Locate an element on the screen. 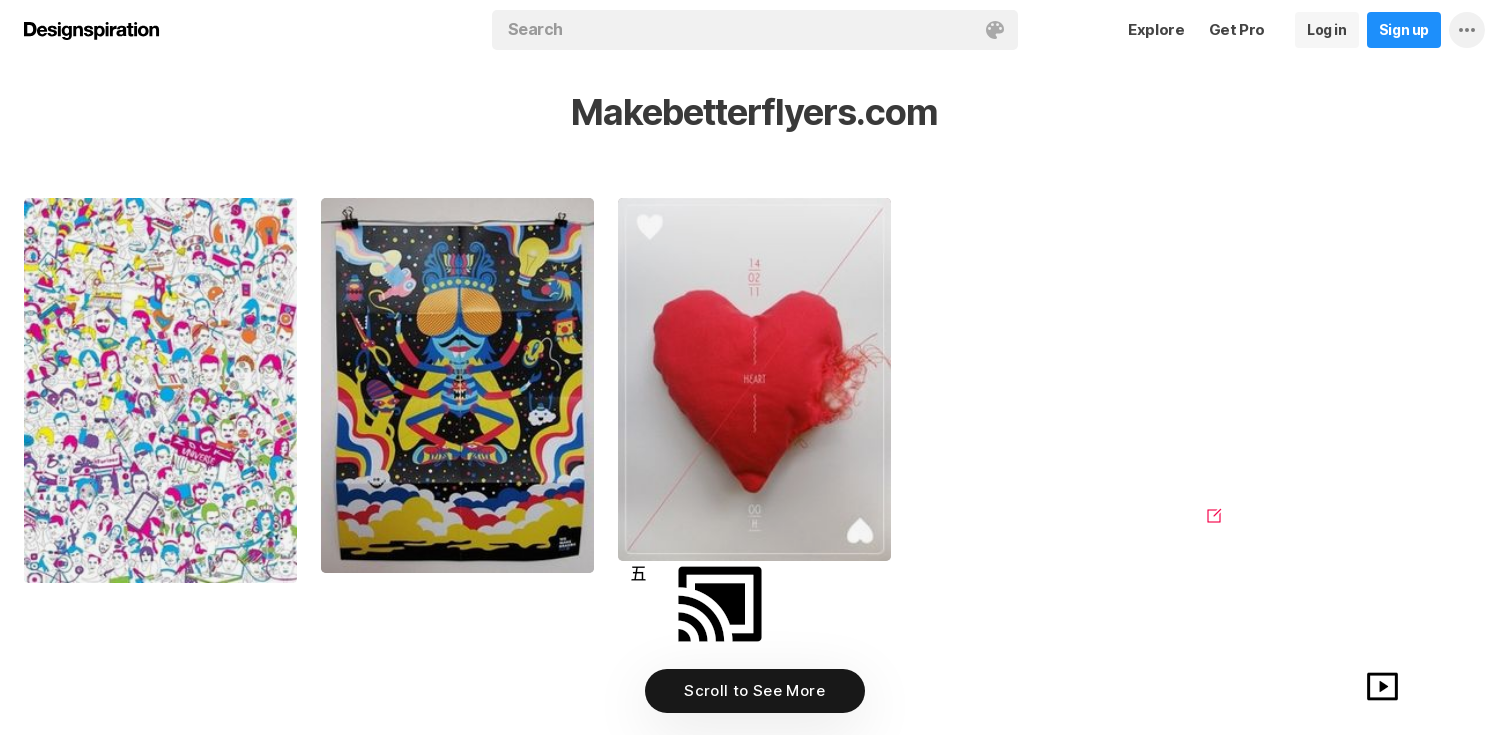 The image size is (1509, 735). play a video or movie is located at coordinates (1382, 686).